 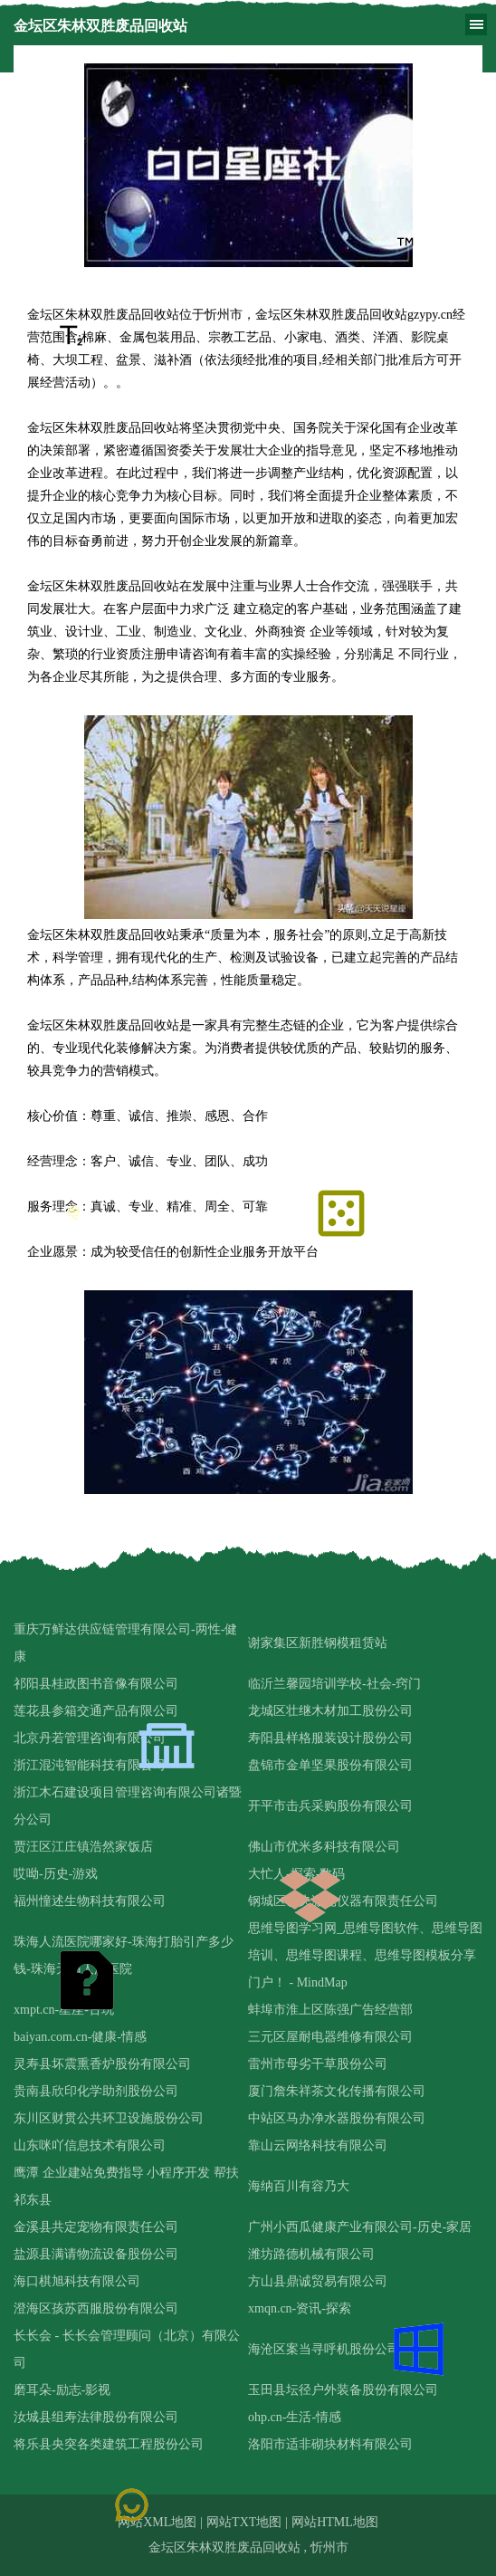 What do you see at coordinates (418, 2349) in the screenshot?
I see `open windows settings or system options` at bounding box center [418, 2349].